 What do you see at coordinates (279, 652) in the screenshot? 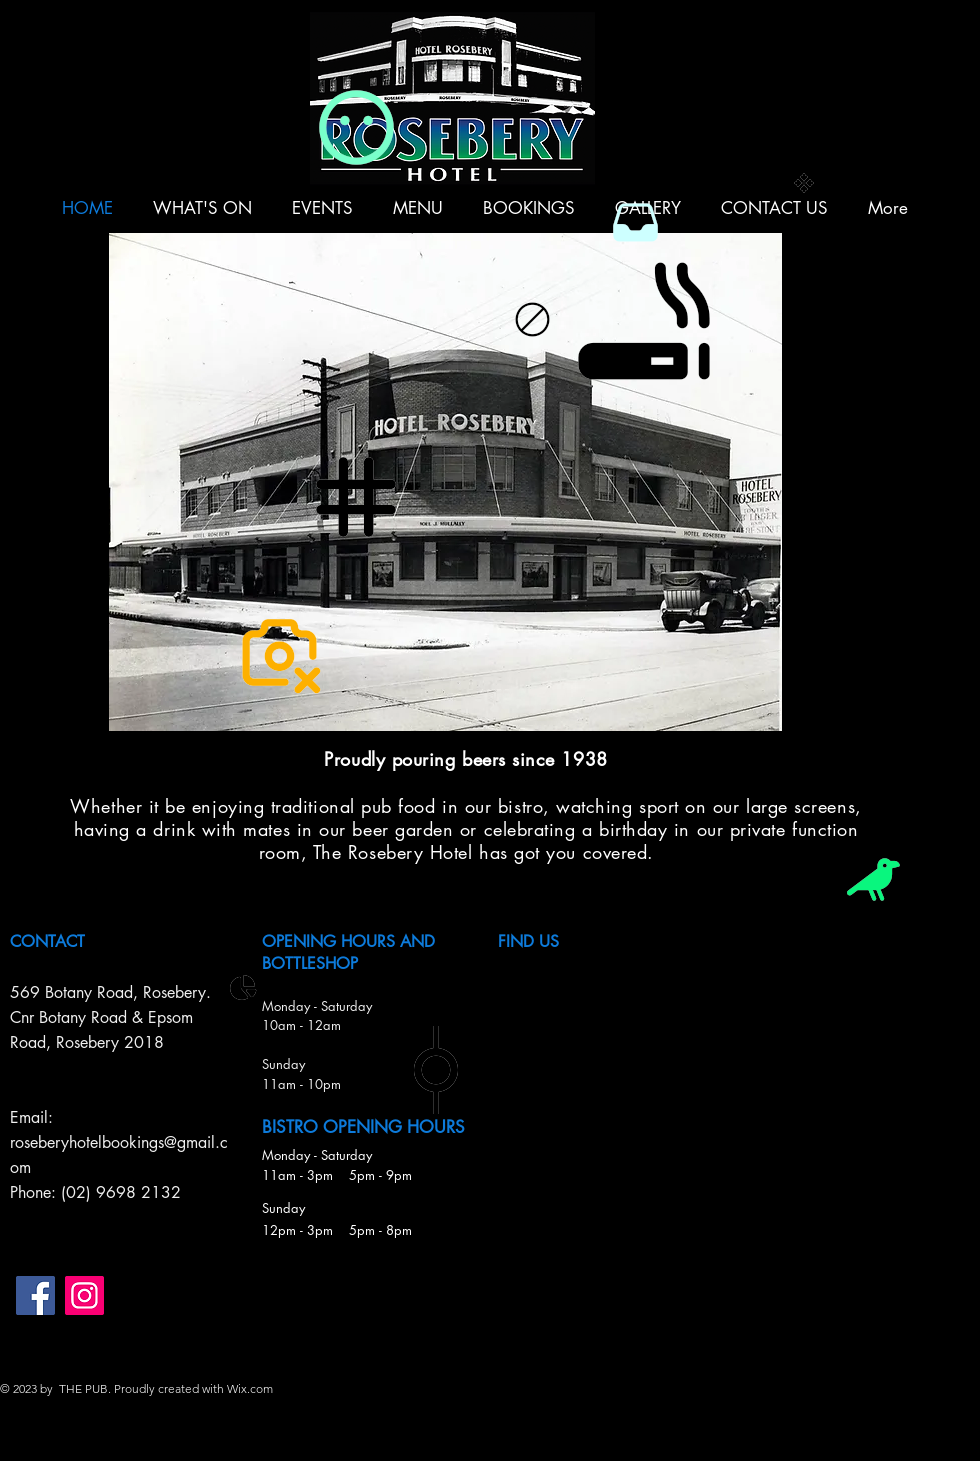
I see `disable camera access` at bounding box center [279, 652].